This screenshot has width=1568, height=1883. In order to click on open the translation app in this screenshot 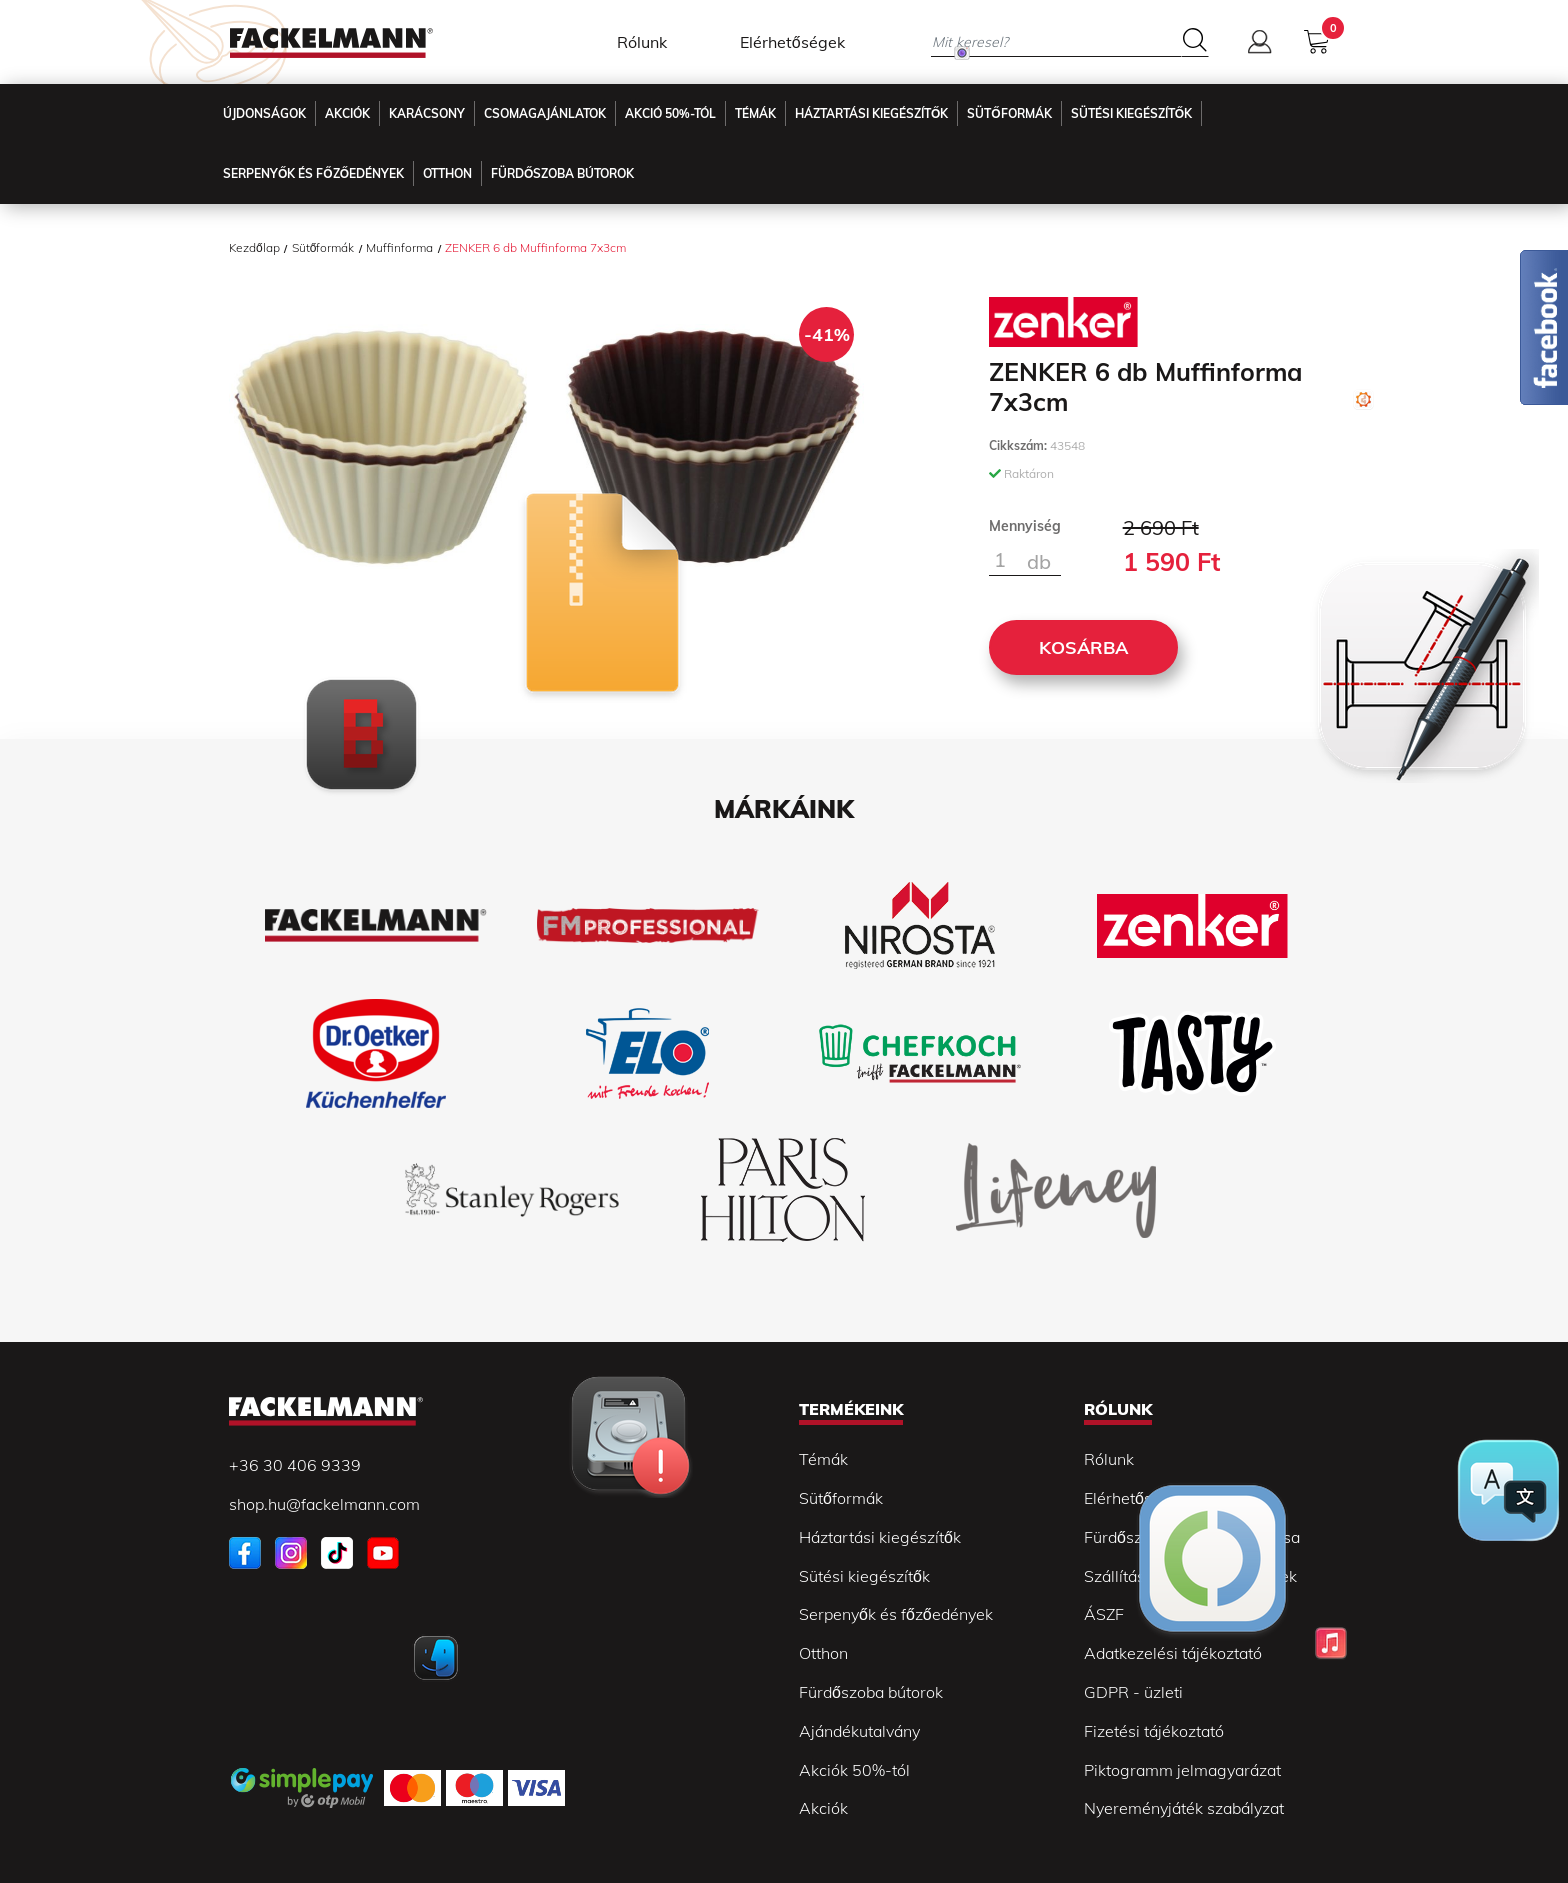, I will do `click(1508, 1490)`.